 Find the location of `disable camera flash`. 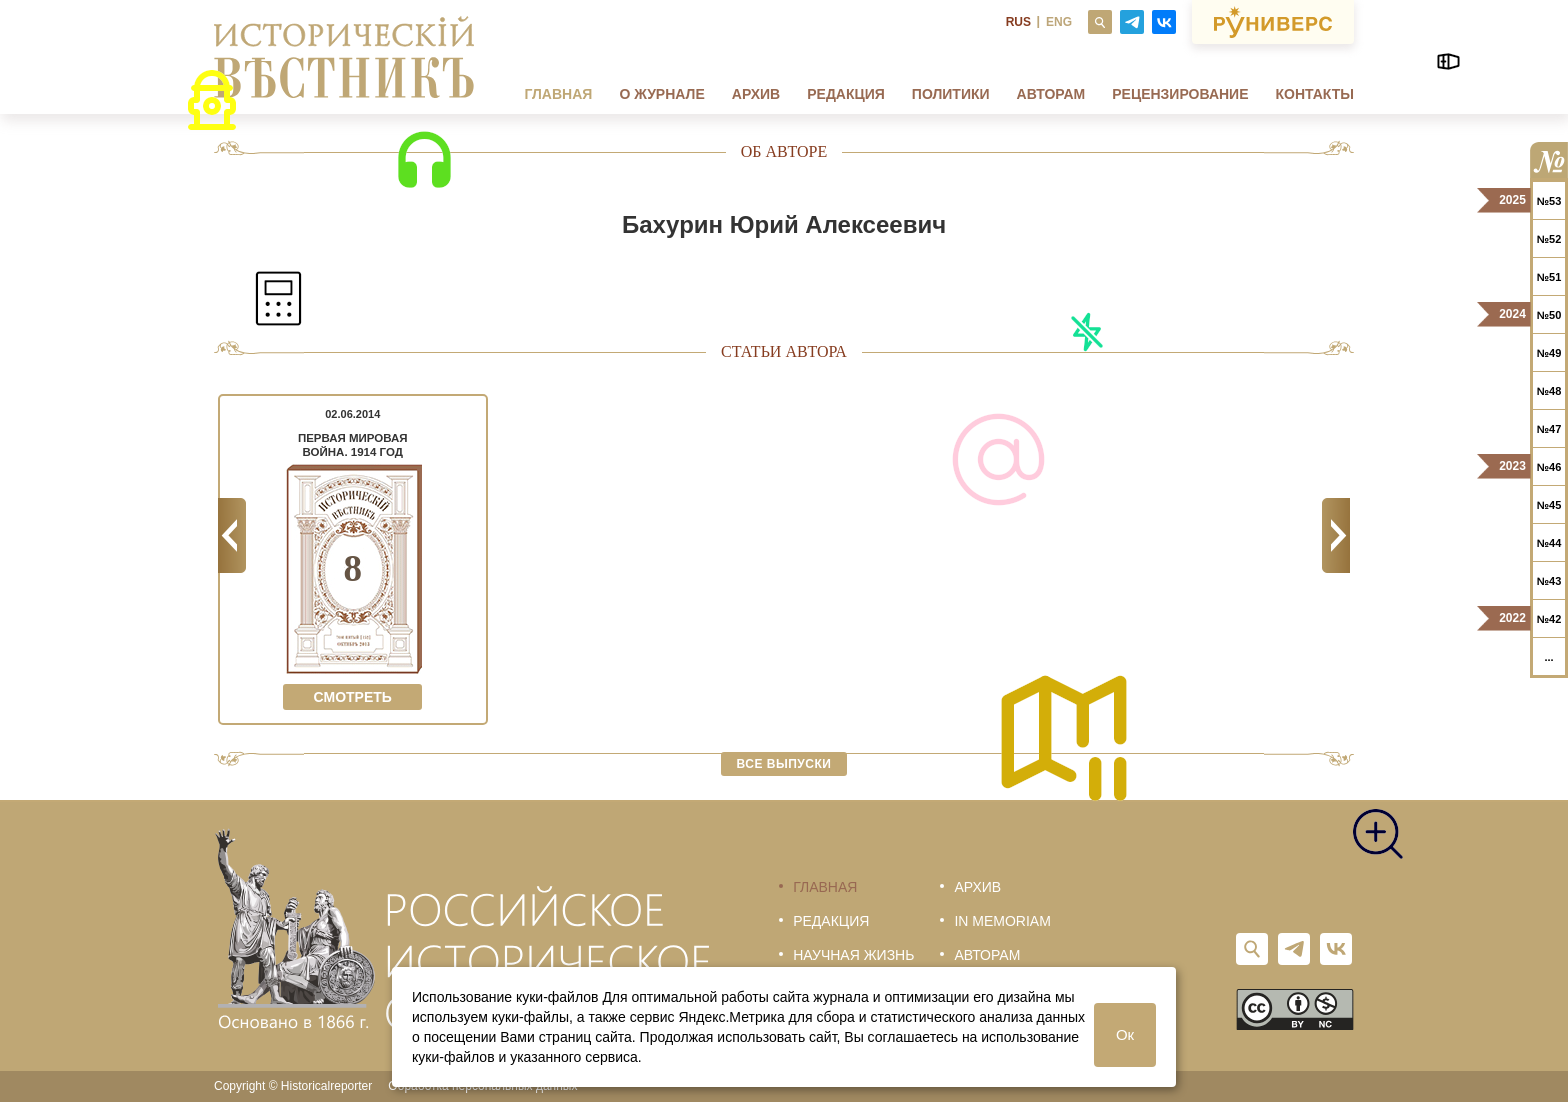

disable camera flash is located at coordinates (1087, 332).